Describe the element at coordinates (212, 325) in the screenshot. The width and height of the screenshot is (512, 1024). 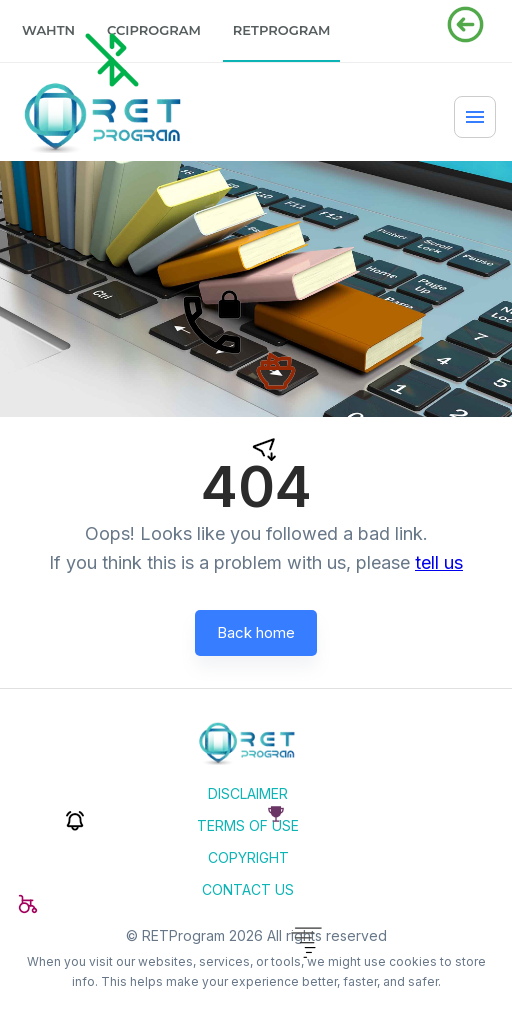
I see `phone is locked or secured` at that location.